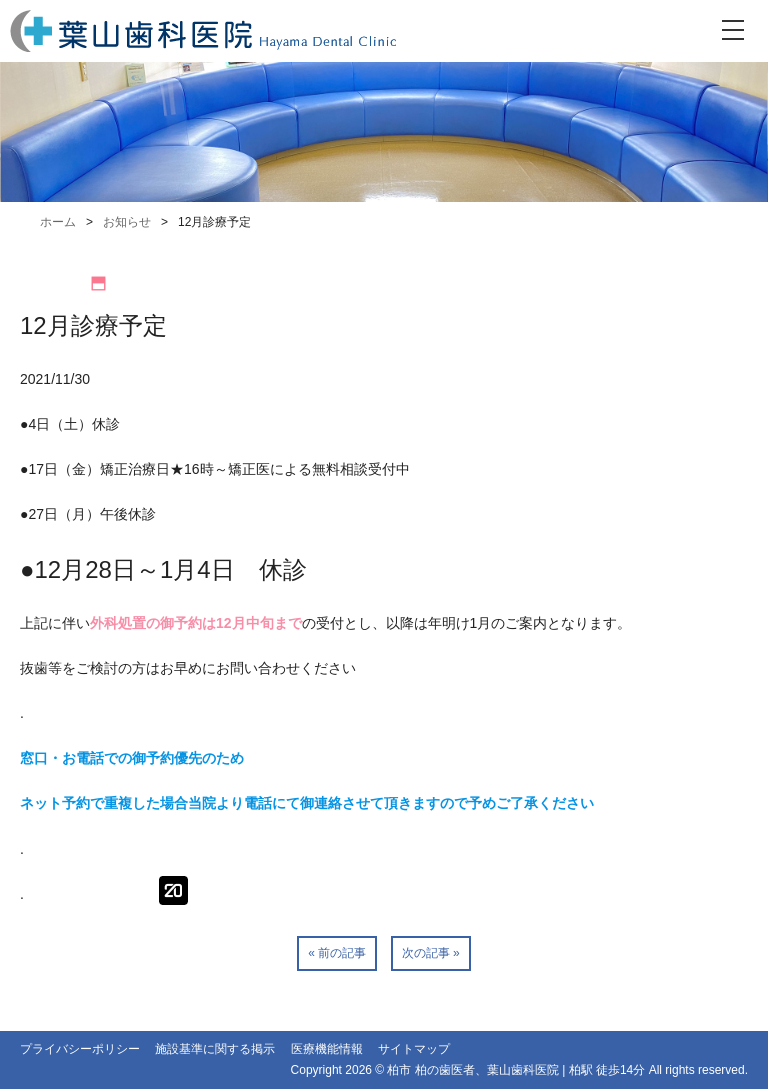 This screenshot has width=768, height=1089. What do you see at coordinates (98, 283) in the screenshot?
I see `switch to row layout view` at bounding box center [98, 283].